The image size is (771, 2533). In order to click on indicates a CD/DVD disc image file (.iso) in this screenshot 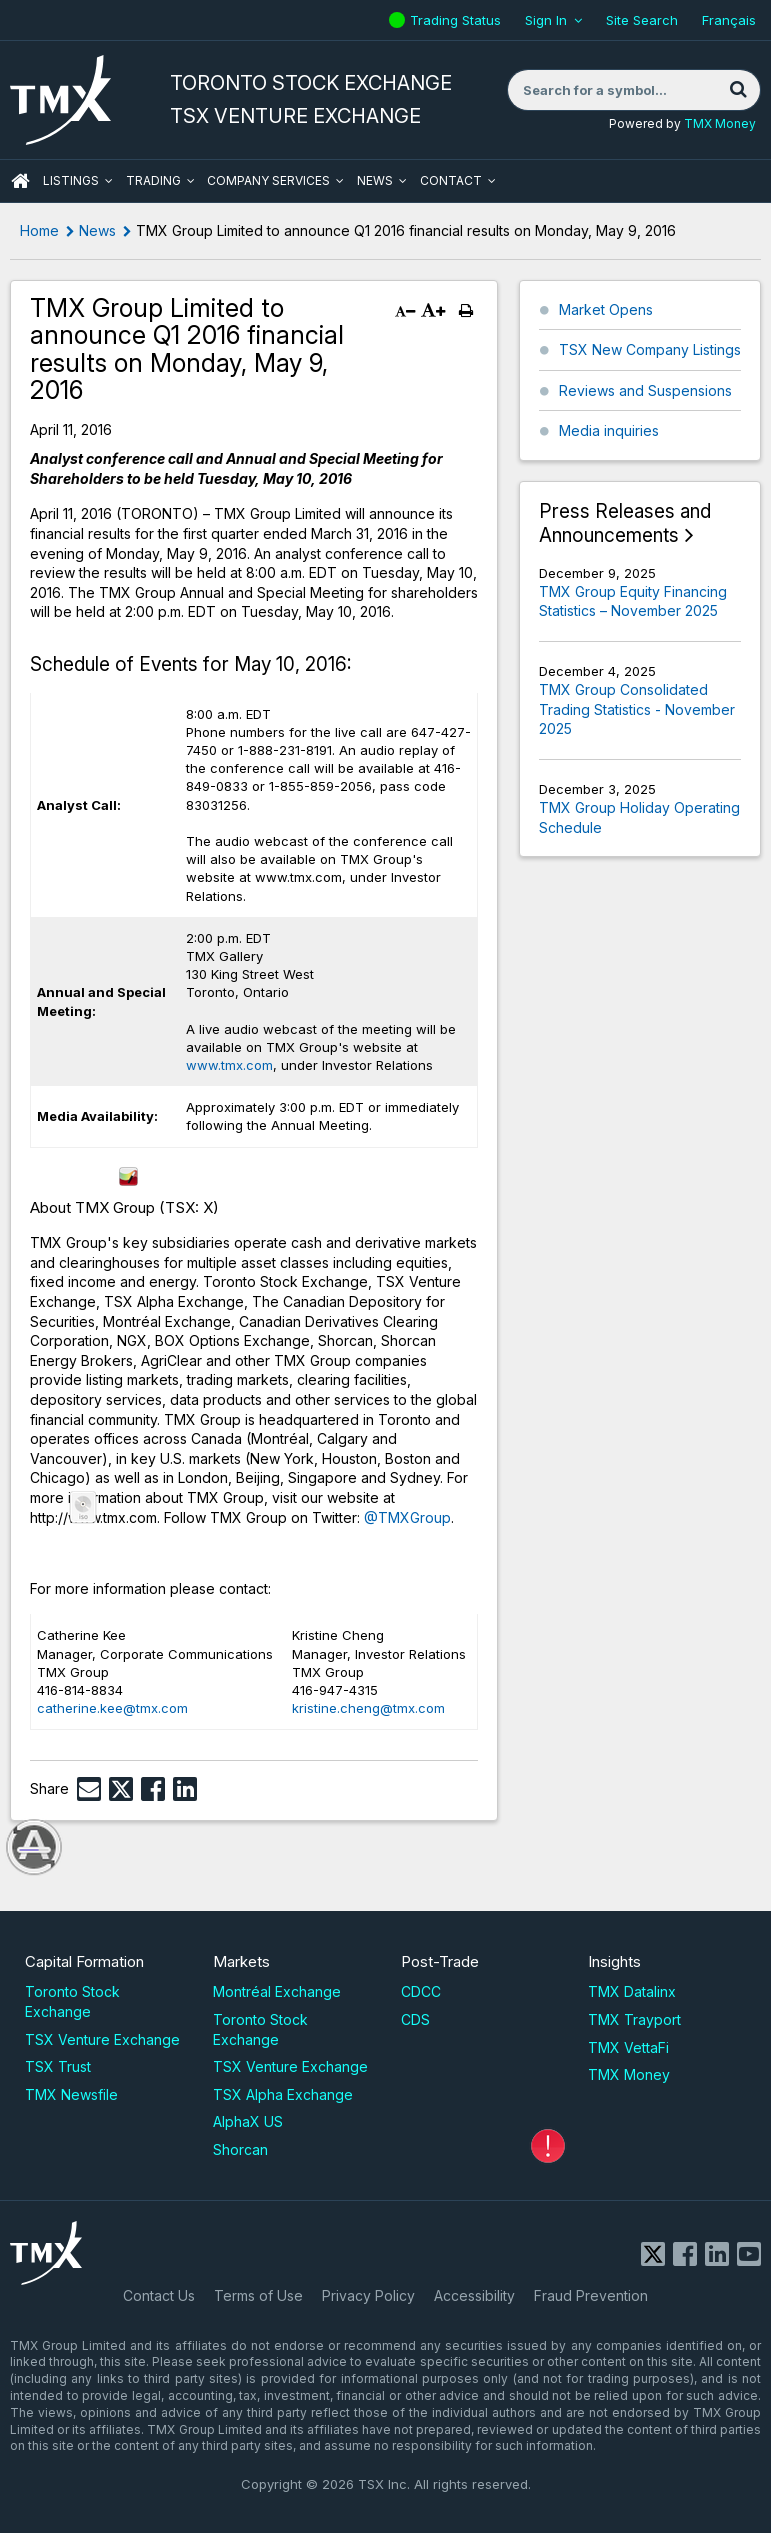, I will do `click(83, 1507)`.